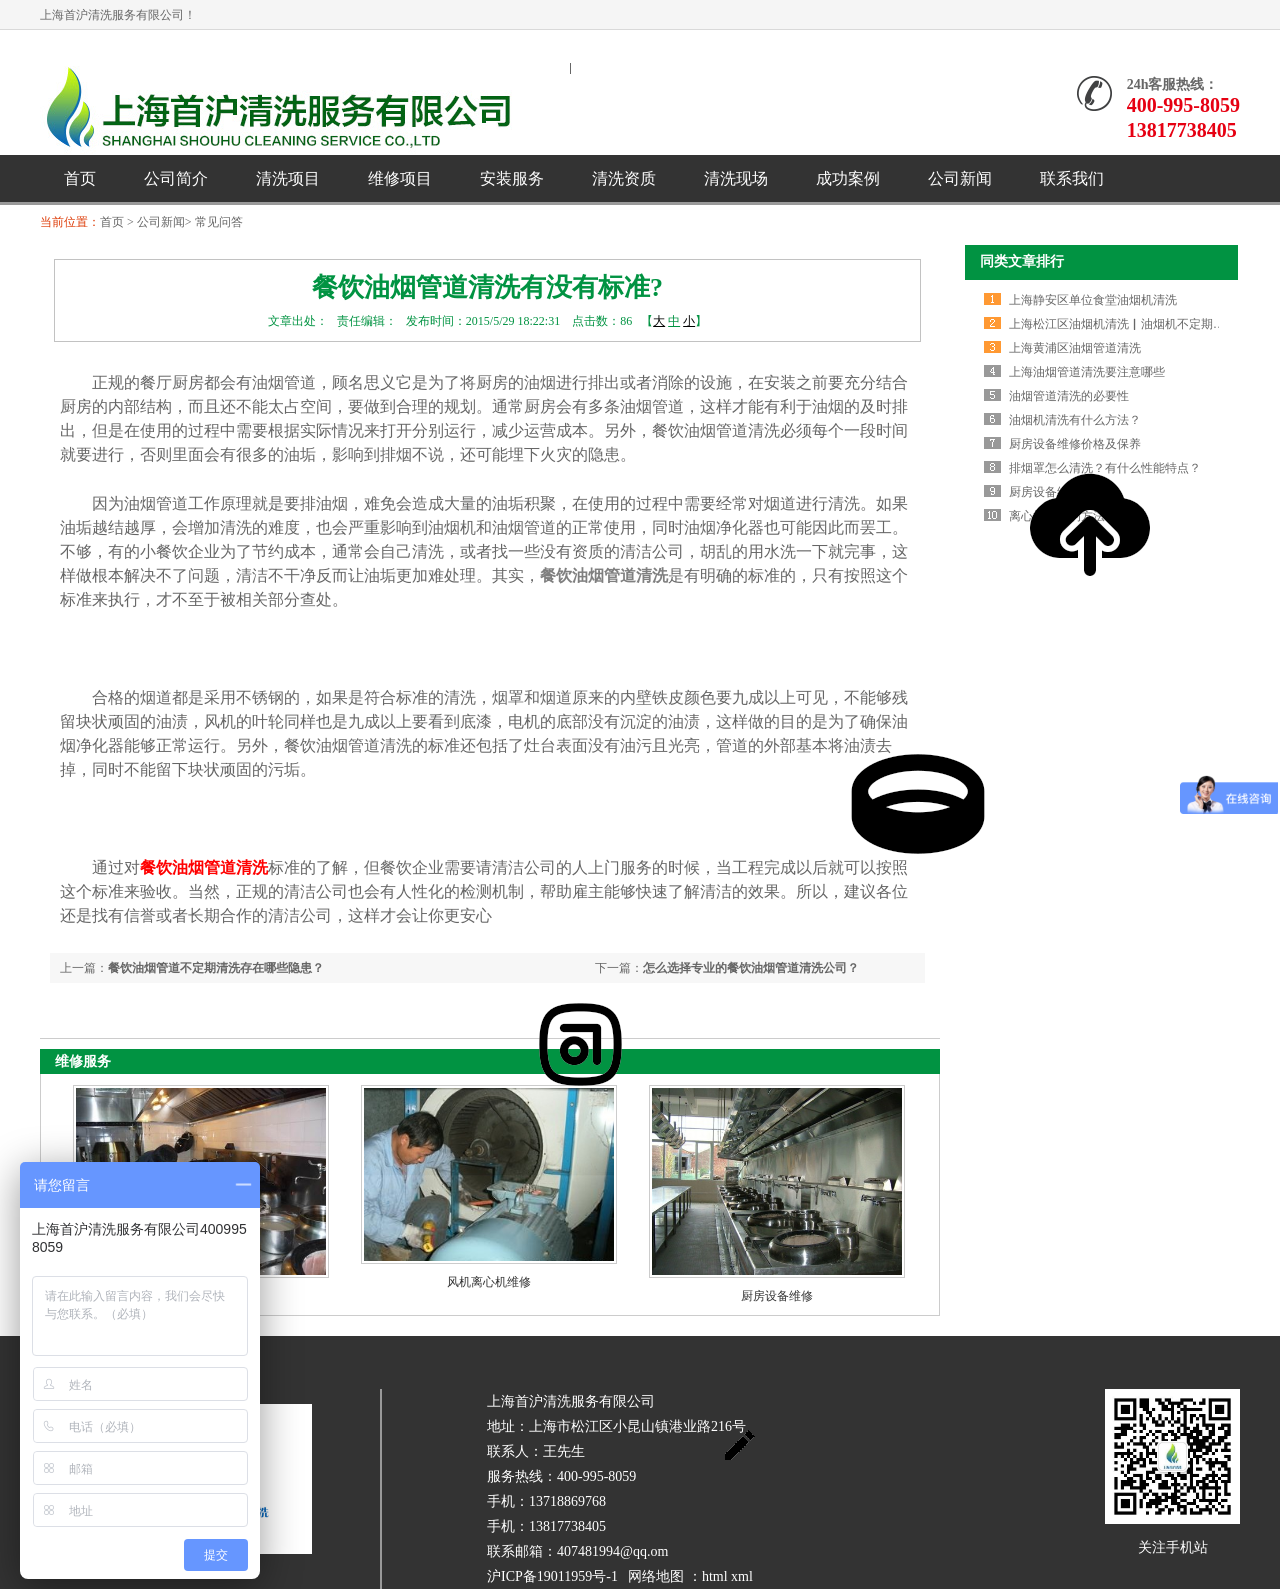  Describe the element at coordinates (918, 804) in the screenshot. I see `indicates a ring or jewelry item` at that location.